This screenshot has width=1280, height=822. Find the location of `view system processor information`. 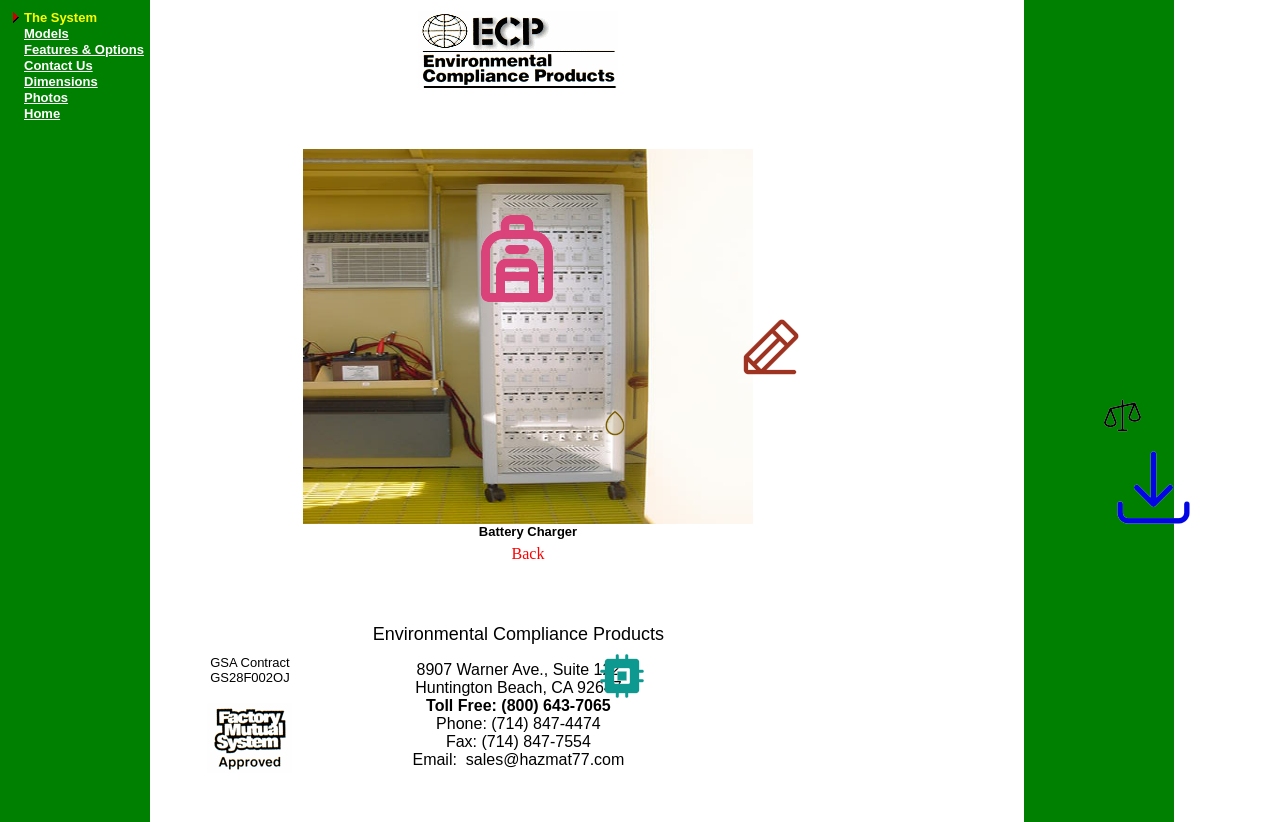

view system processor information is located at coordinates (622, 676).